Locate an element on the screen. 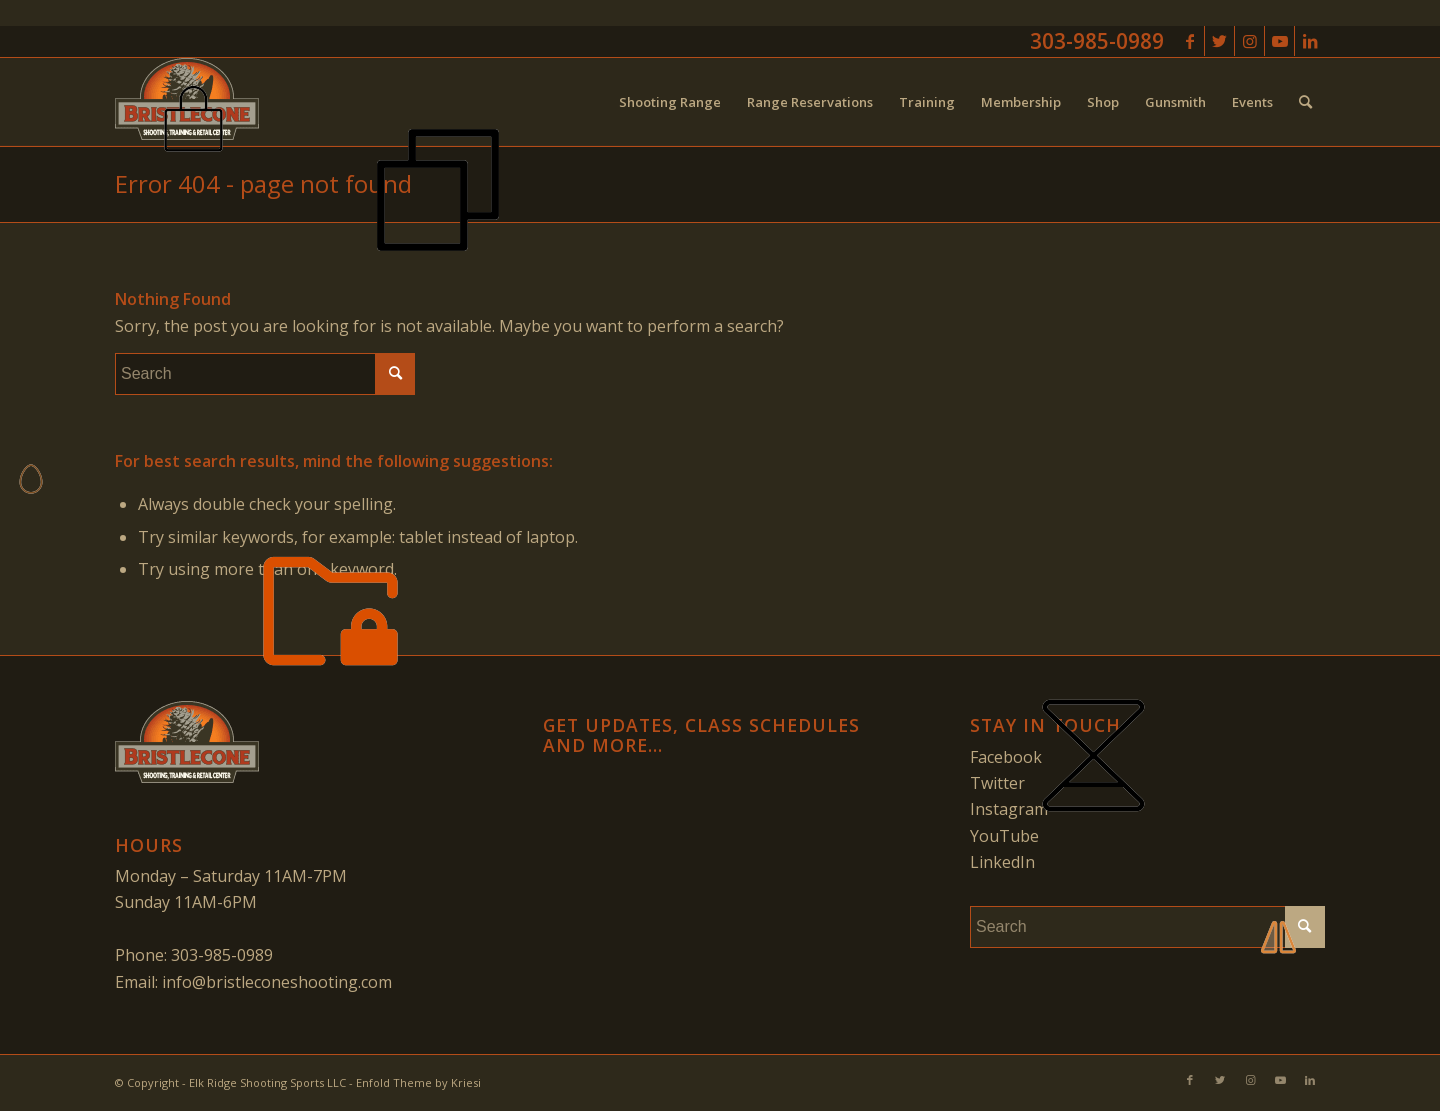 The width and height of the screenshot is (1440, 1111). access a password-protected folder is located at coordinates (330, 608).